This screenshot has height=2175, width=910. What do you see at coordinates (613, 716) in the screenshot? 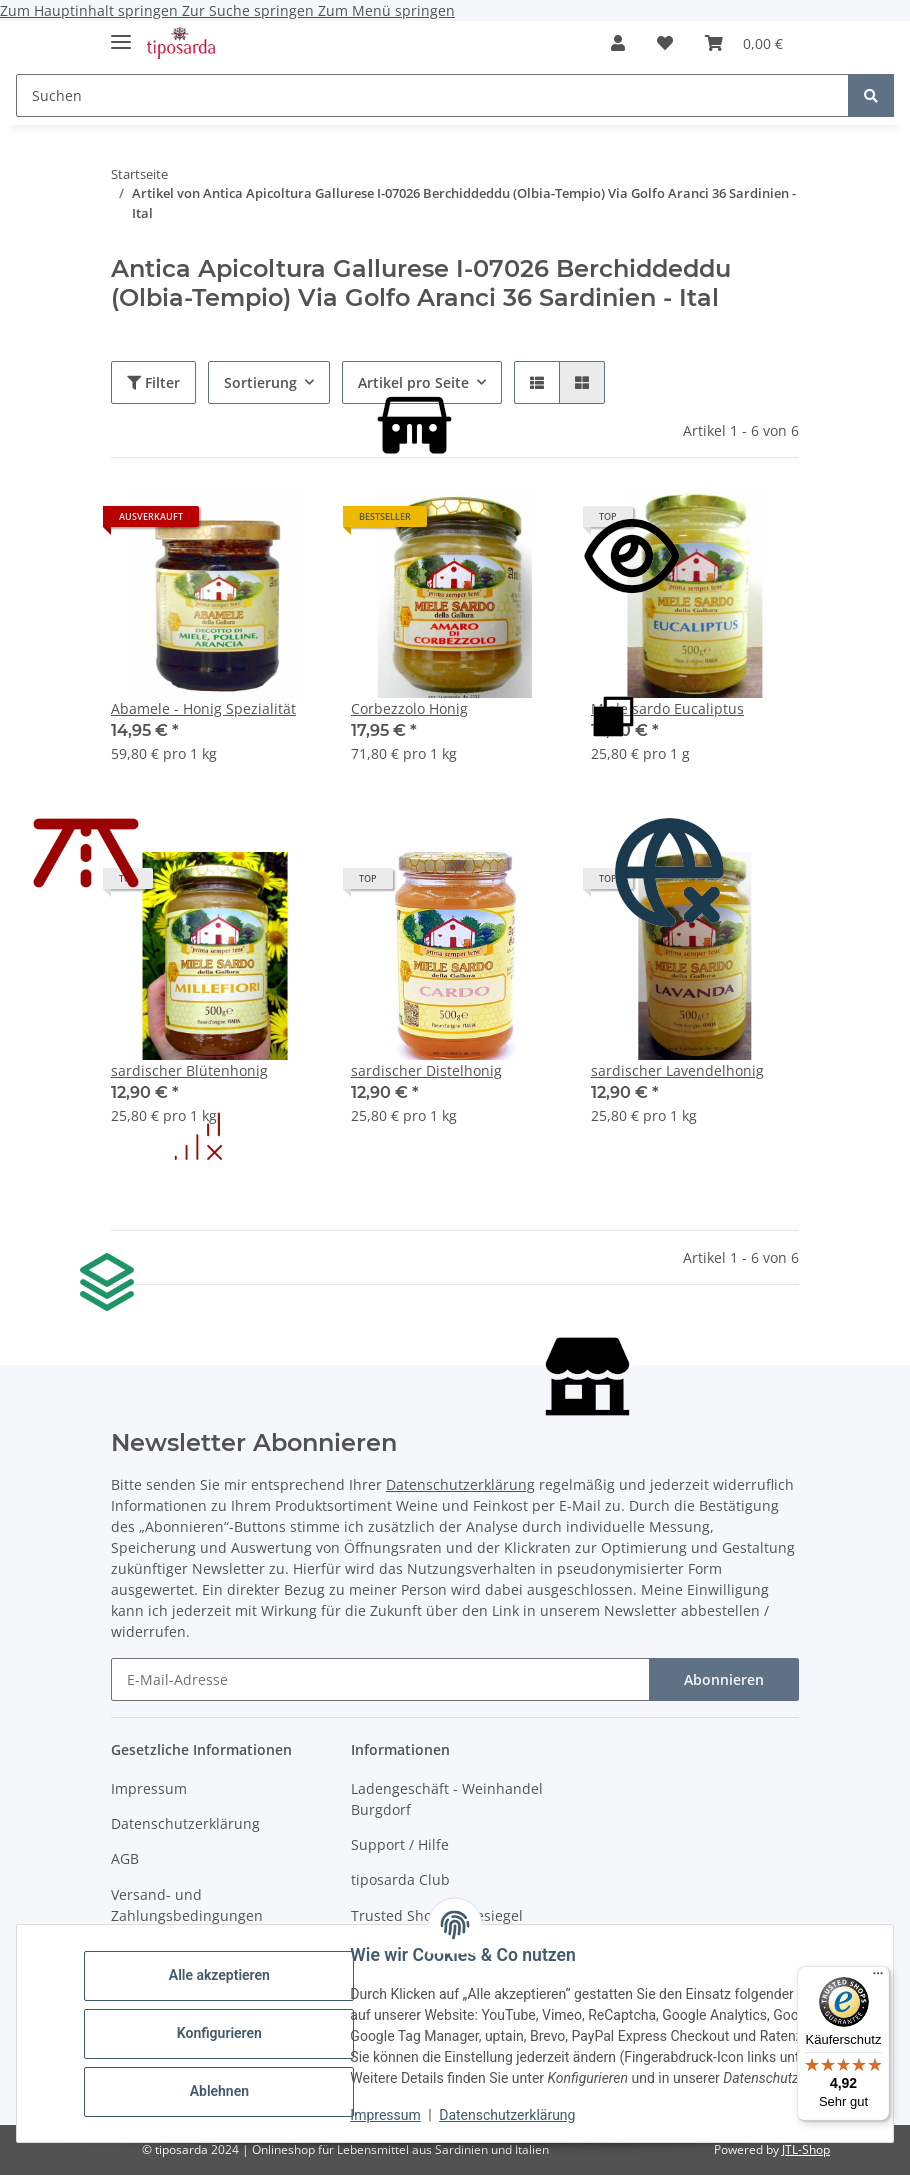
I see `copy to clipboard` at bounding box center [613, 716].